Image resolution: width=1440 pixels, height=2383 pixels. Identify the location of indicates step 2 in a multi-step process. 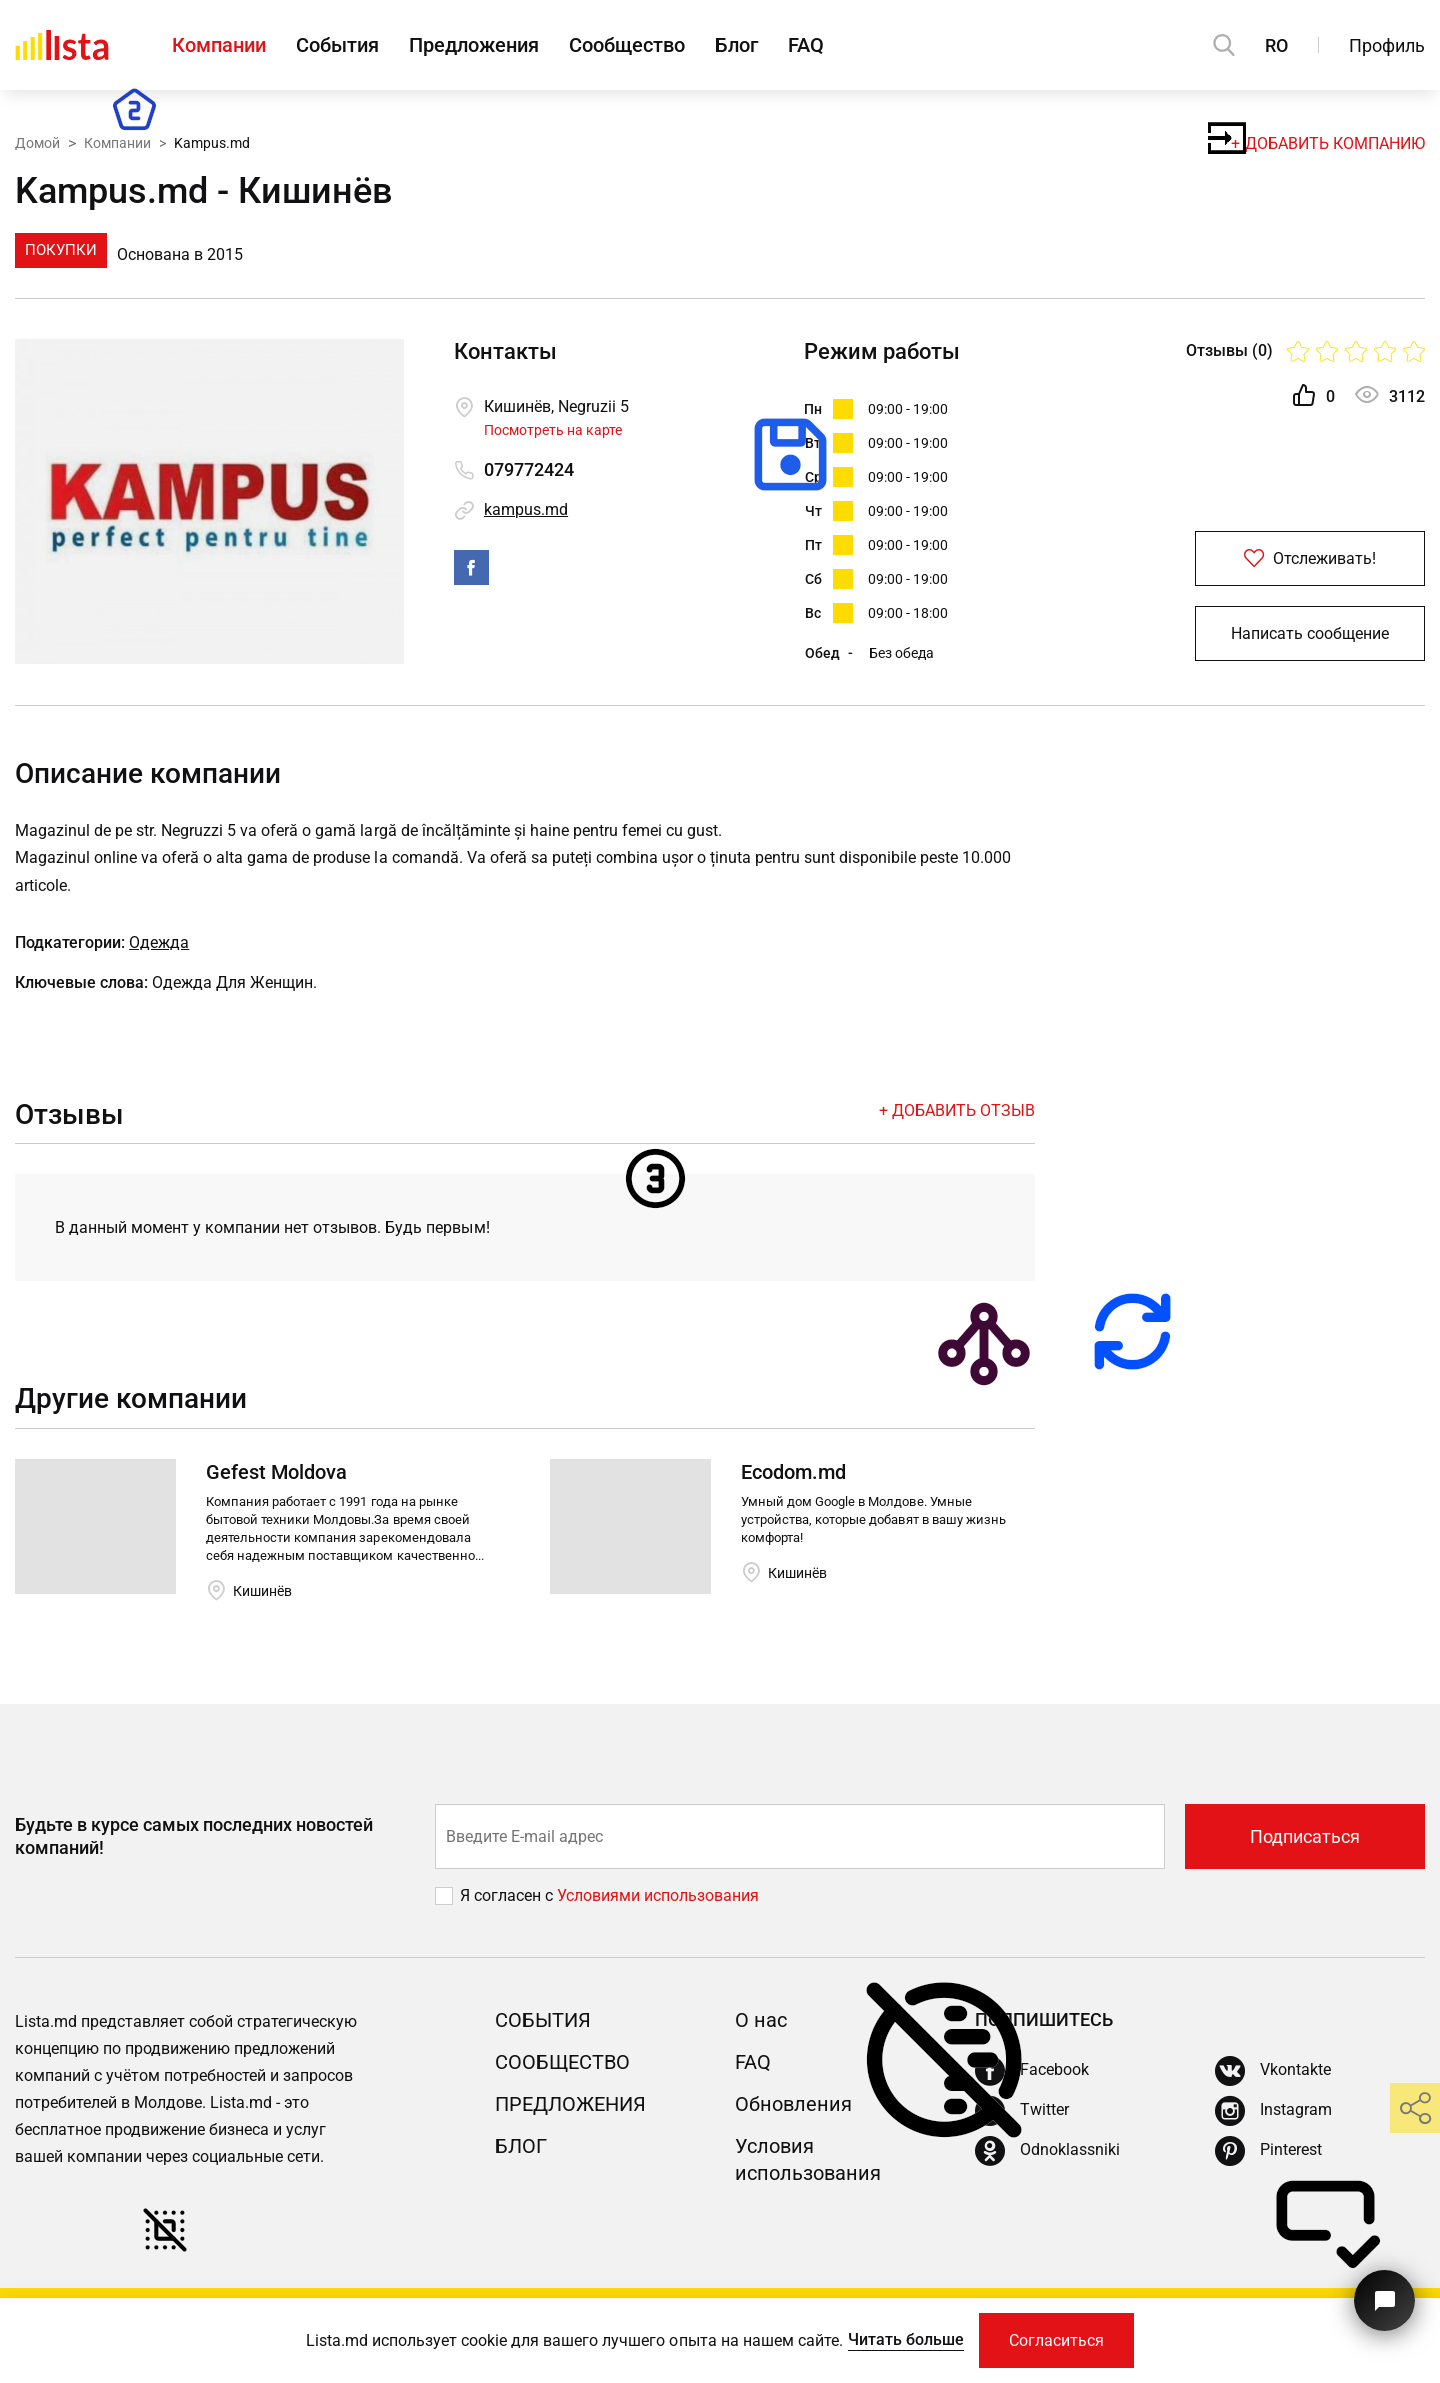
(134, 110).